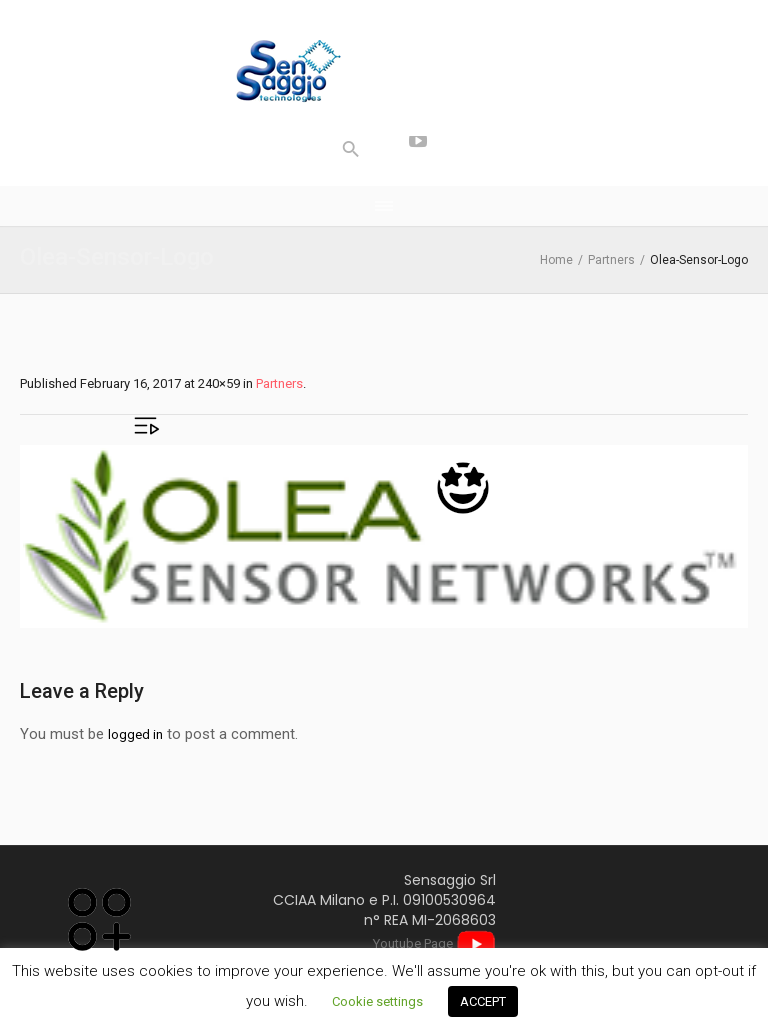 Image resolution: width=768 pixels, height=1034 pixels. What do you see at coordinates (145, 425) in the screenshot?
I see `view playback queue` at bounding box center [145, 425].